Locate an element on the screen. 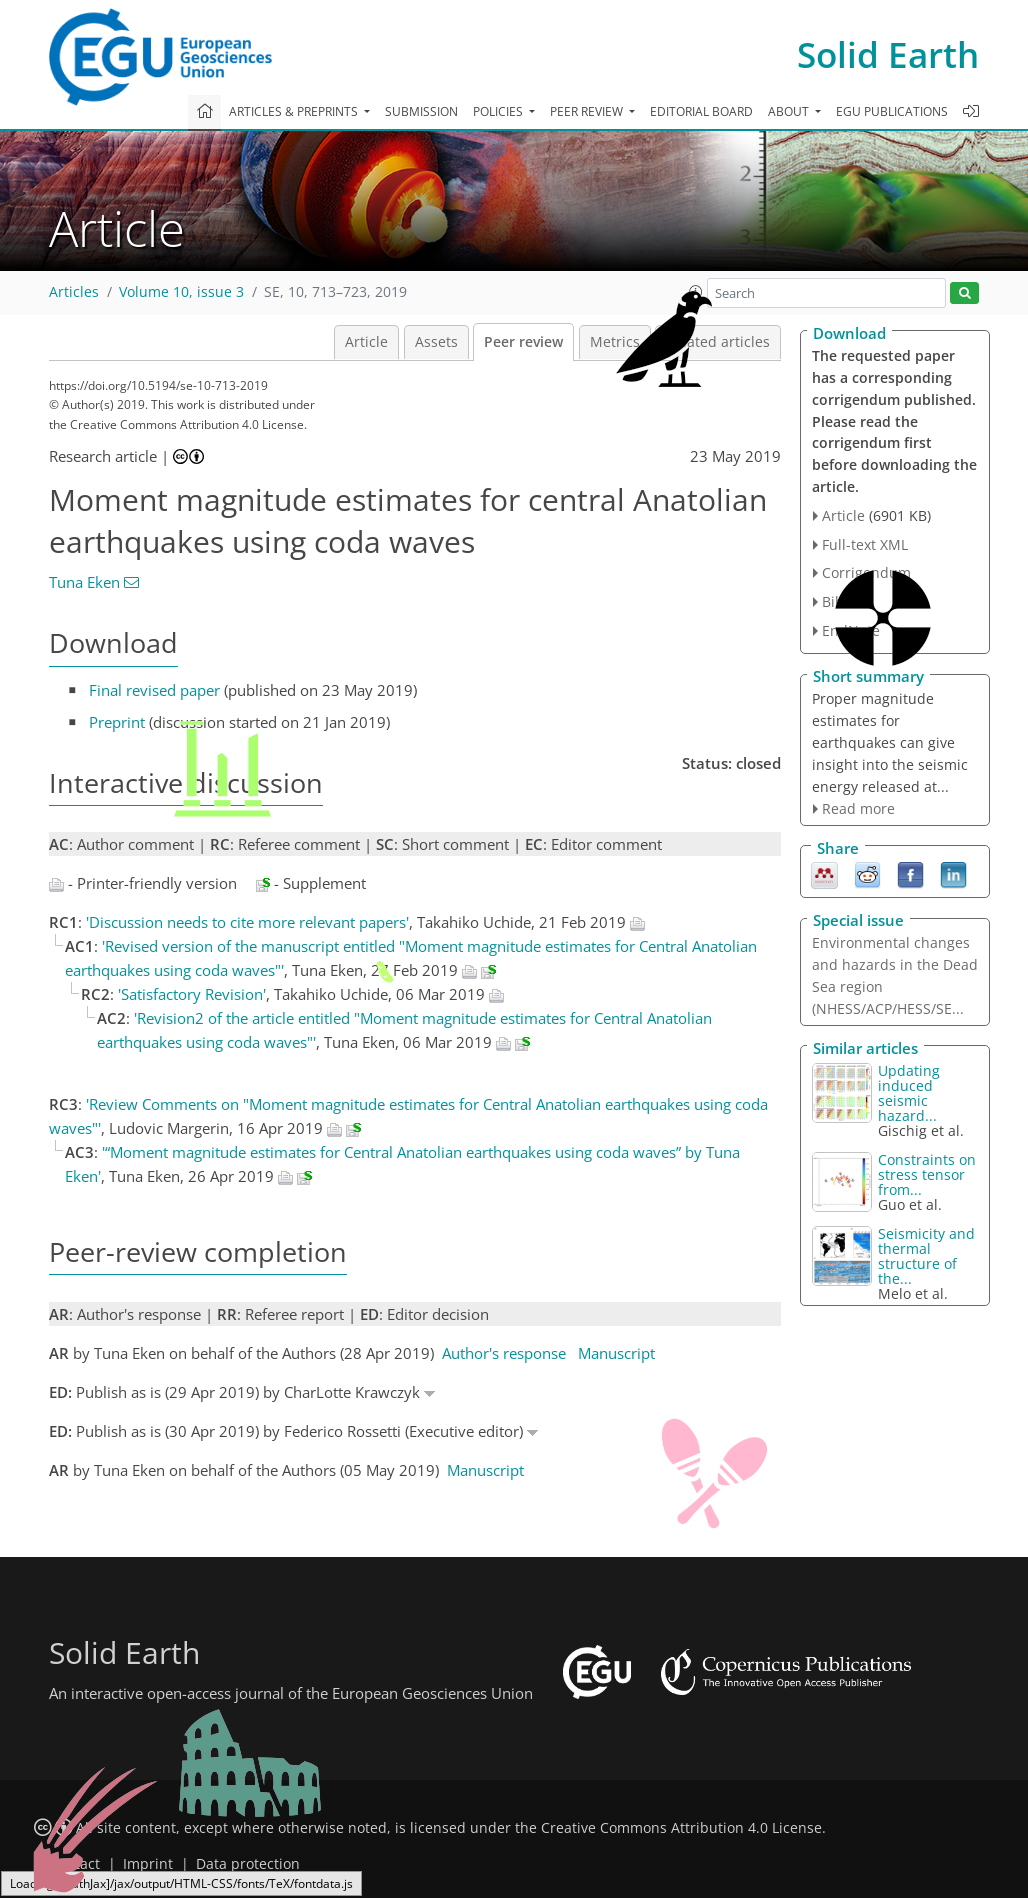 This screenshot has height=1898, width=1028. select wolverine character or skin is located at coordinates (98, 1828).